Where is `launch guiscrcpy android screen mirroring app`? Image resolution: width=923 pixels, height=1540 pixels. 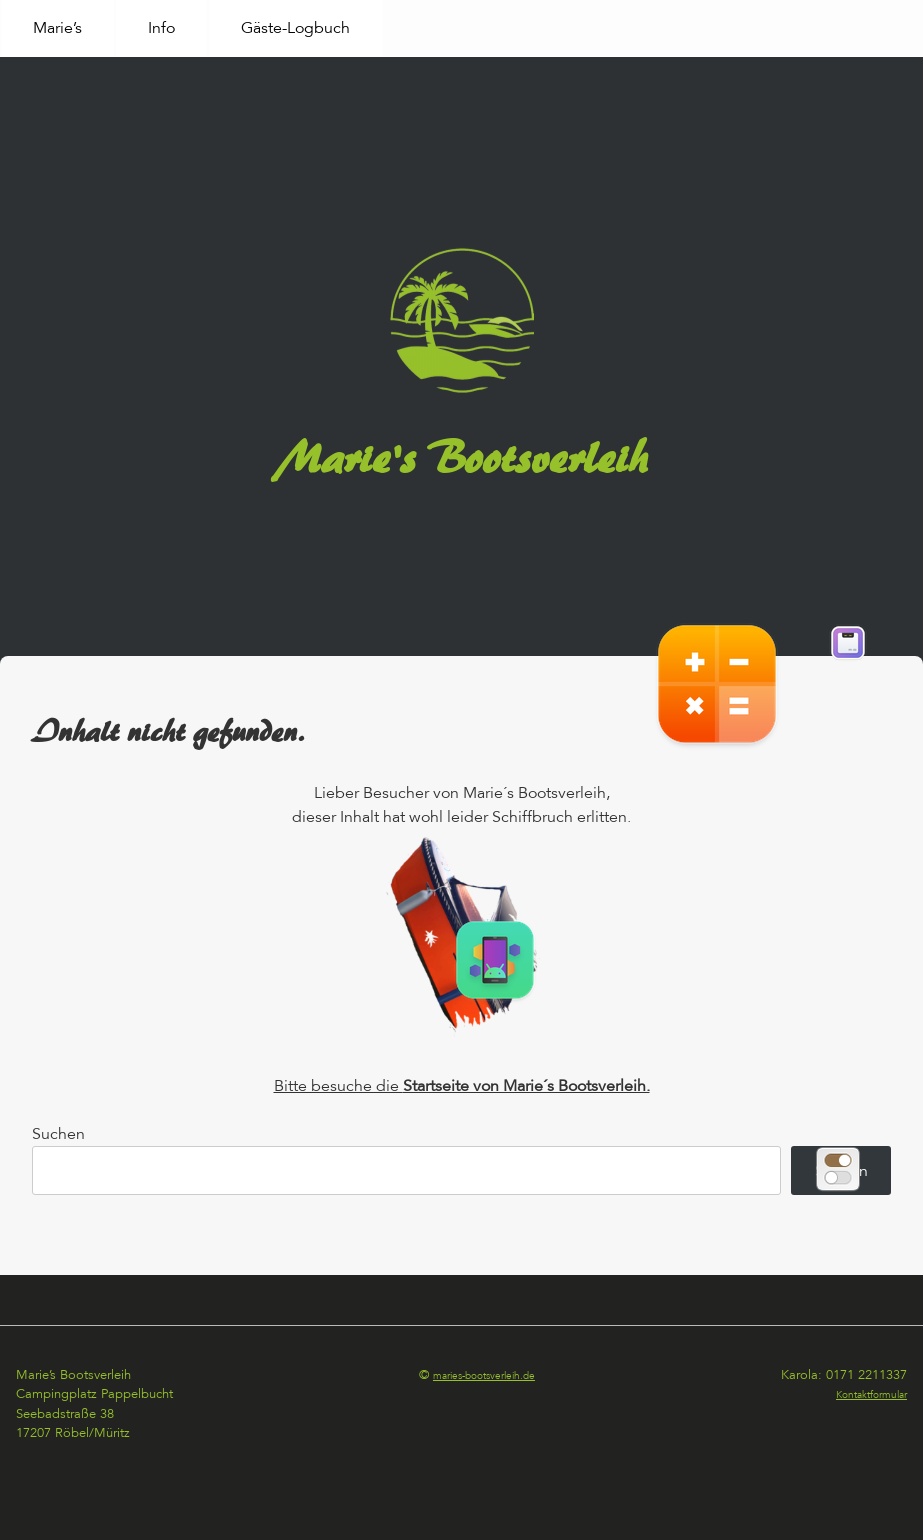 launch guiscrcpy android screen mirroring app is located at coordinates (495, 960).